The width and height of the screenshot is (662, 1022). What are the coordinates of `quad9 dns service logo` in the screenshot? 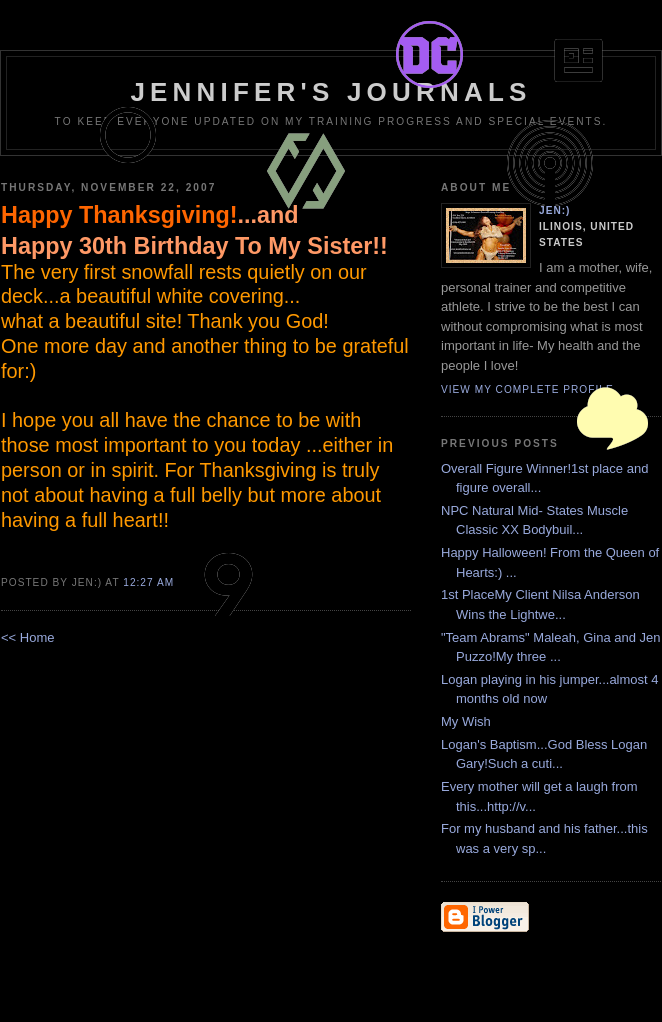 It's located at (228, 584).